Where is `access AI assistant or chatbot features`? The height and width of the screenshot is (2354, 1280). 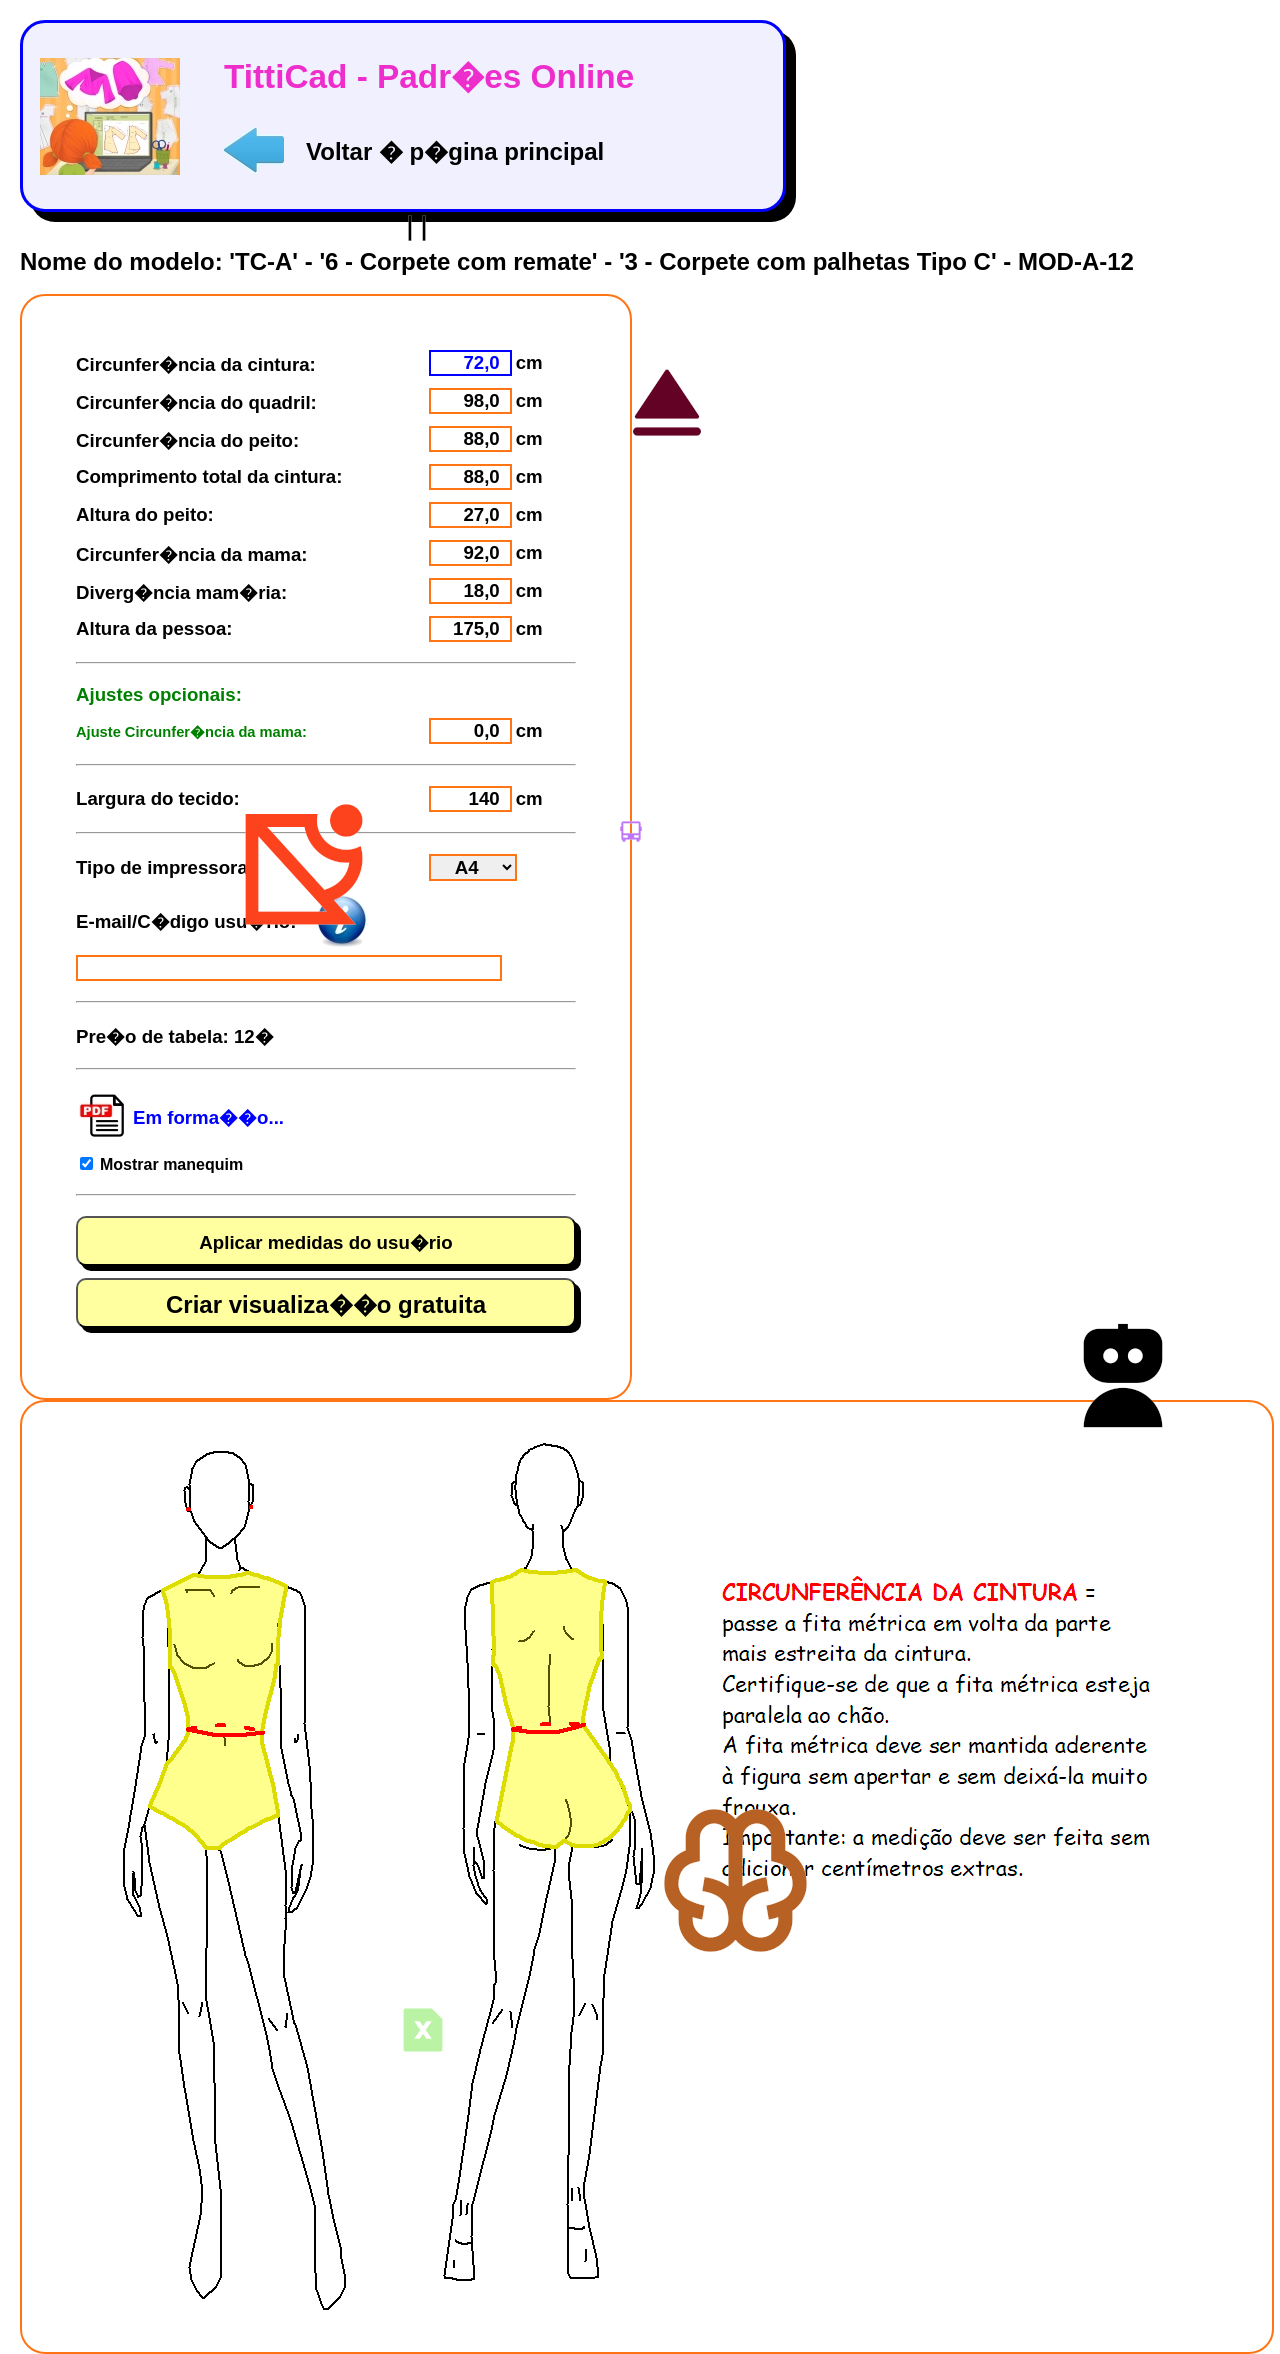 access AI assistant or chatbot features is located at coordinates (1123, 1378).